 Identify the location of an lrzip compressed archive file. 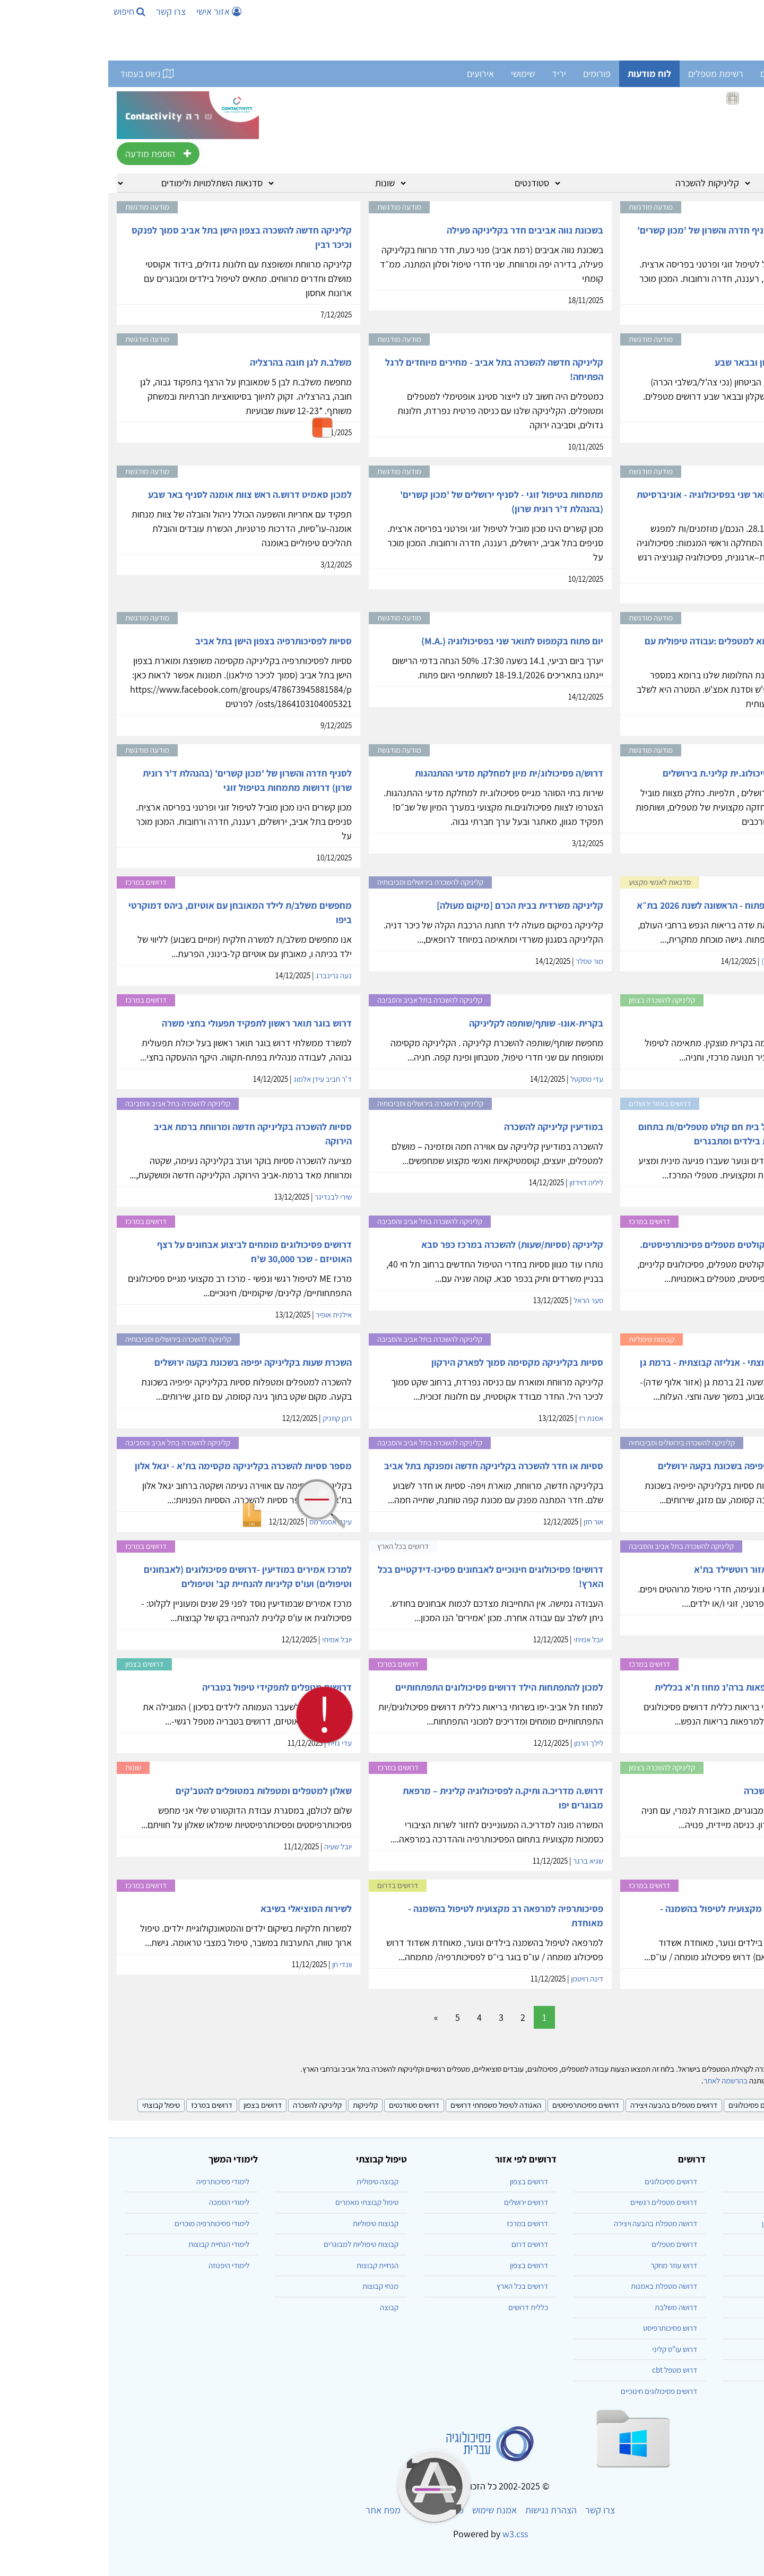
(252, 1515).